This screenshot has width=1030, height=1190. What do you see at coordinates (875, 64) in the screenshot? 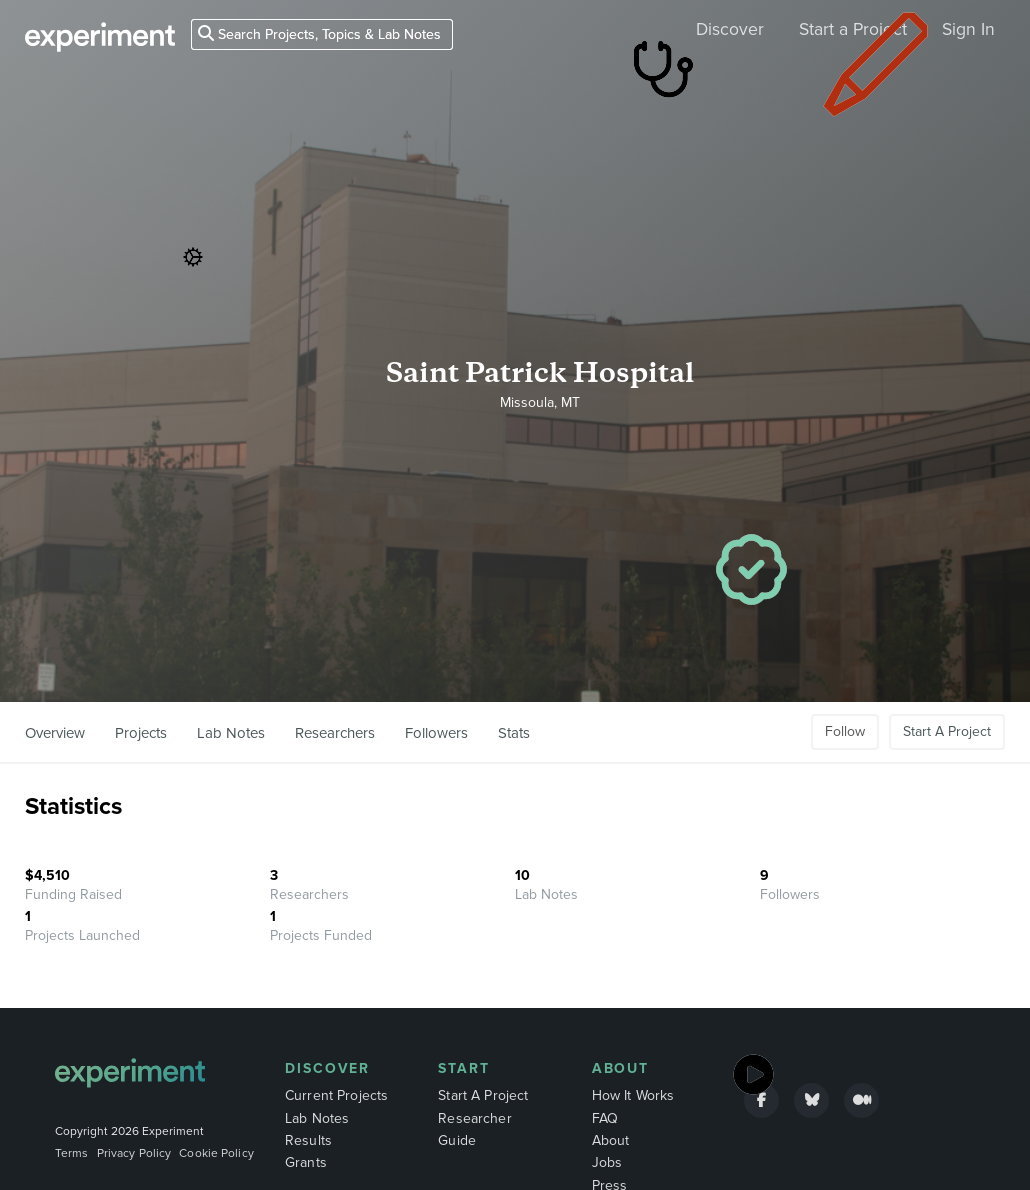
I see `edit this item` at bounding box center [875, 64].